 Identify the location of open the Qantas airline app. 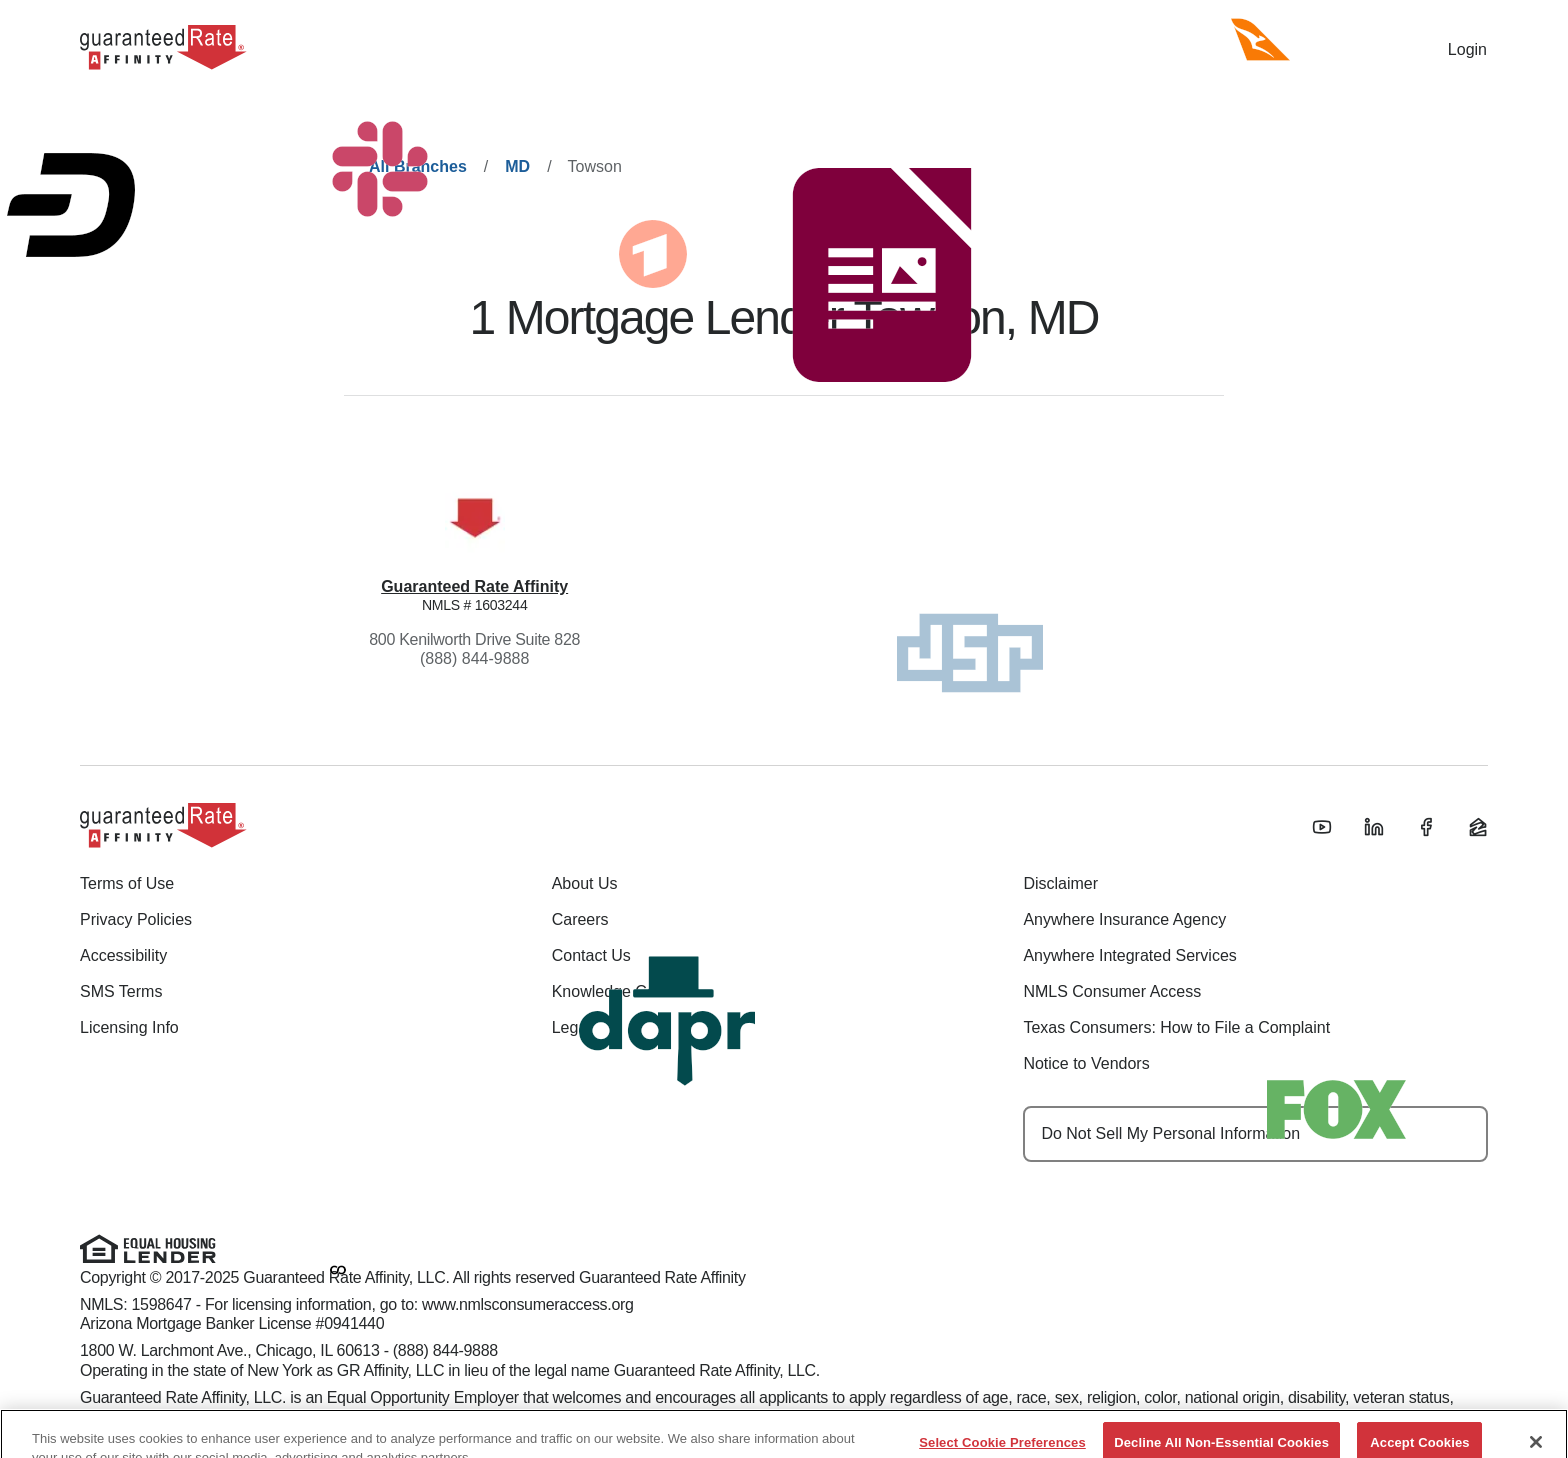
(1260, 39).